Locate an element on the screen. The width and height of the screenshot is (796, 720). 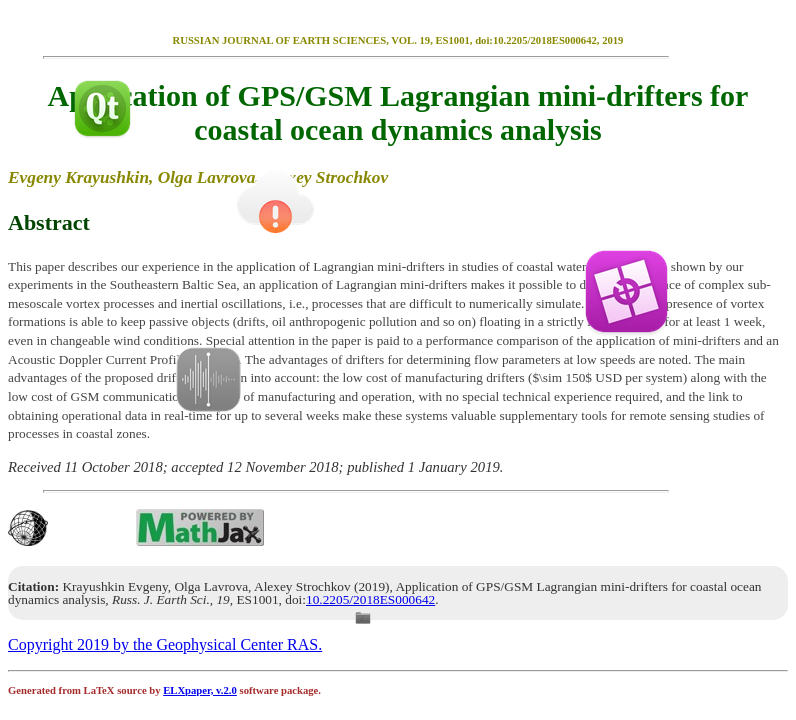
severe weather alert notification is located at coordinates (275, 201).